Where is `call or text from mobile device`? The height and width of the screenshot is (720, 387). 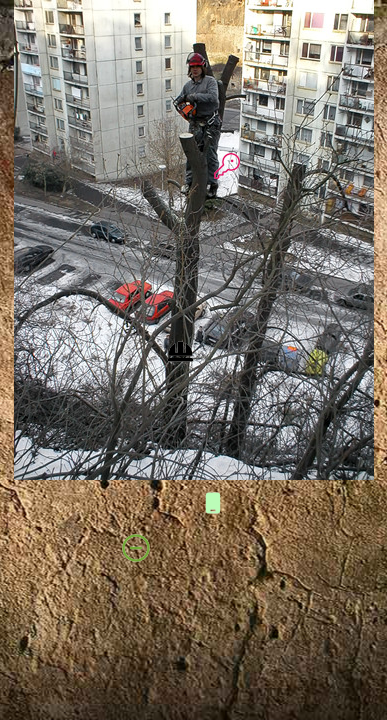
call or text from mobile device is located at coordinates (213, 503).